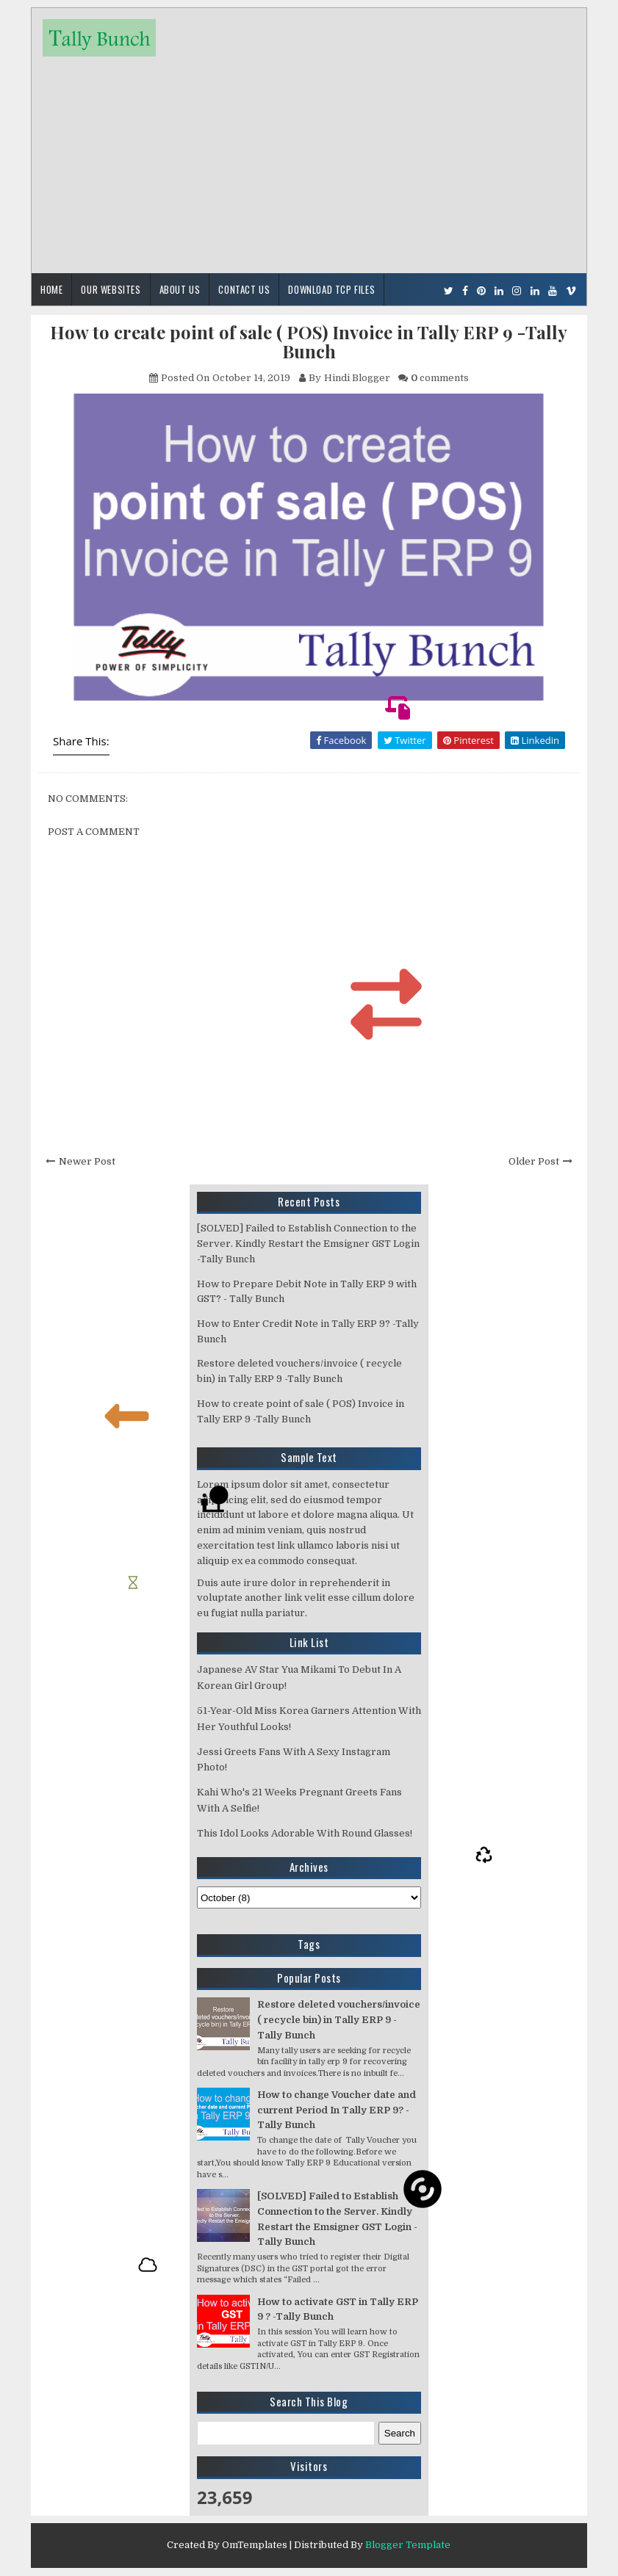 The image size is (618, 2576). What do you see at coordinates (215, 1499) in the screenshot?
I see `view outdoor or nature-related content` at bounding box center [215, 1499].